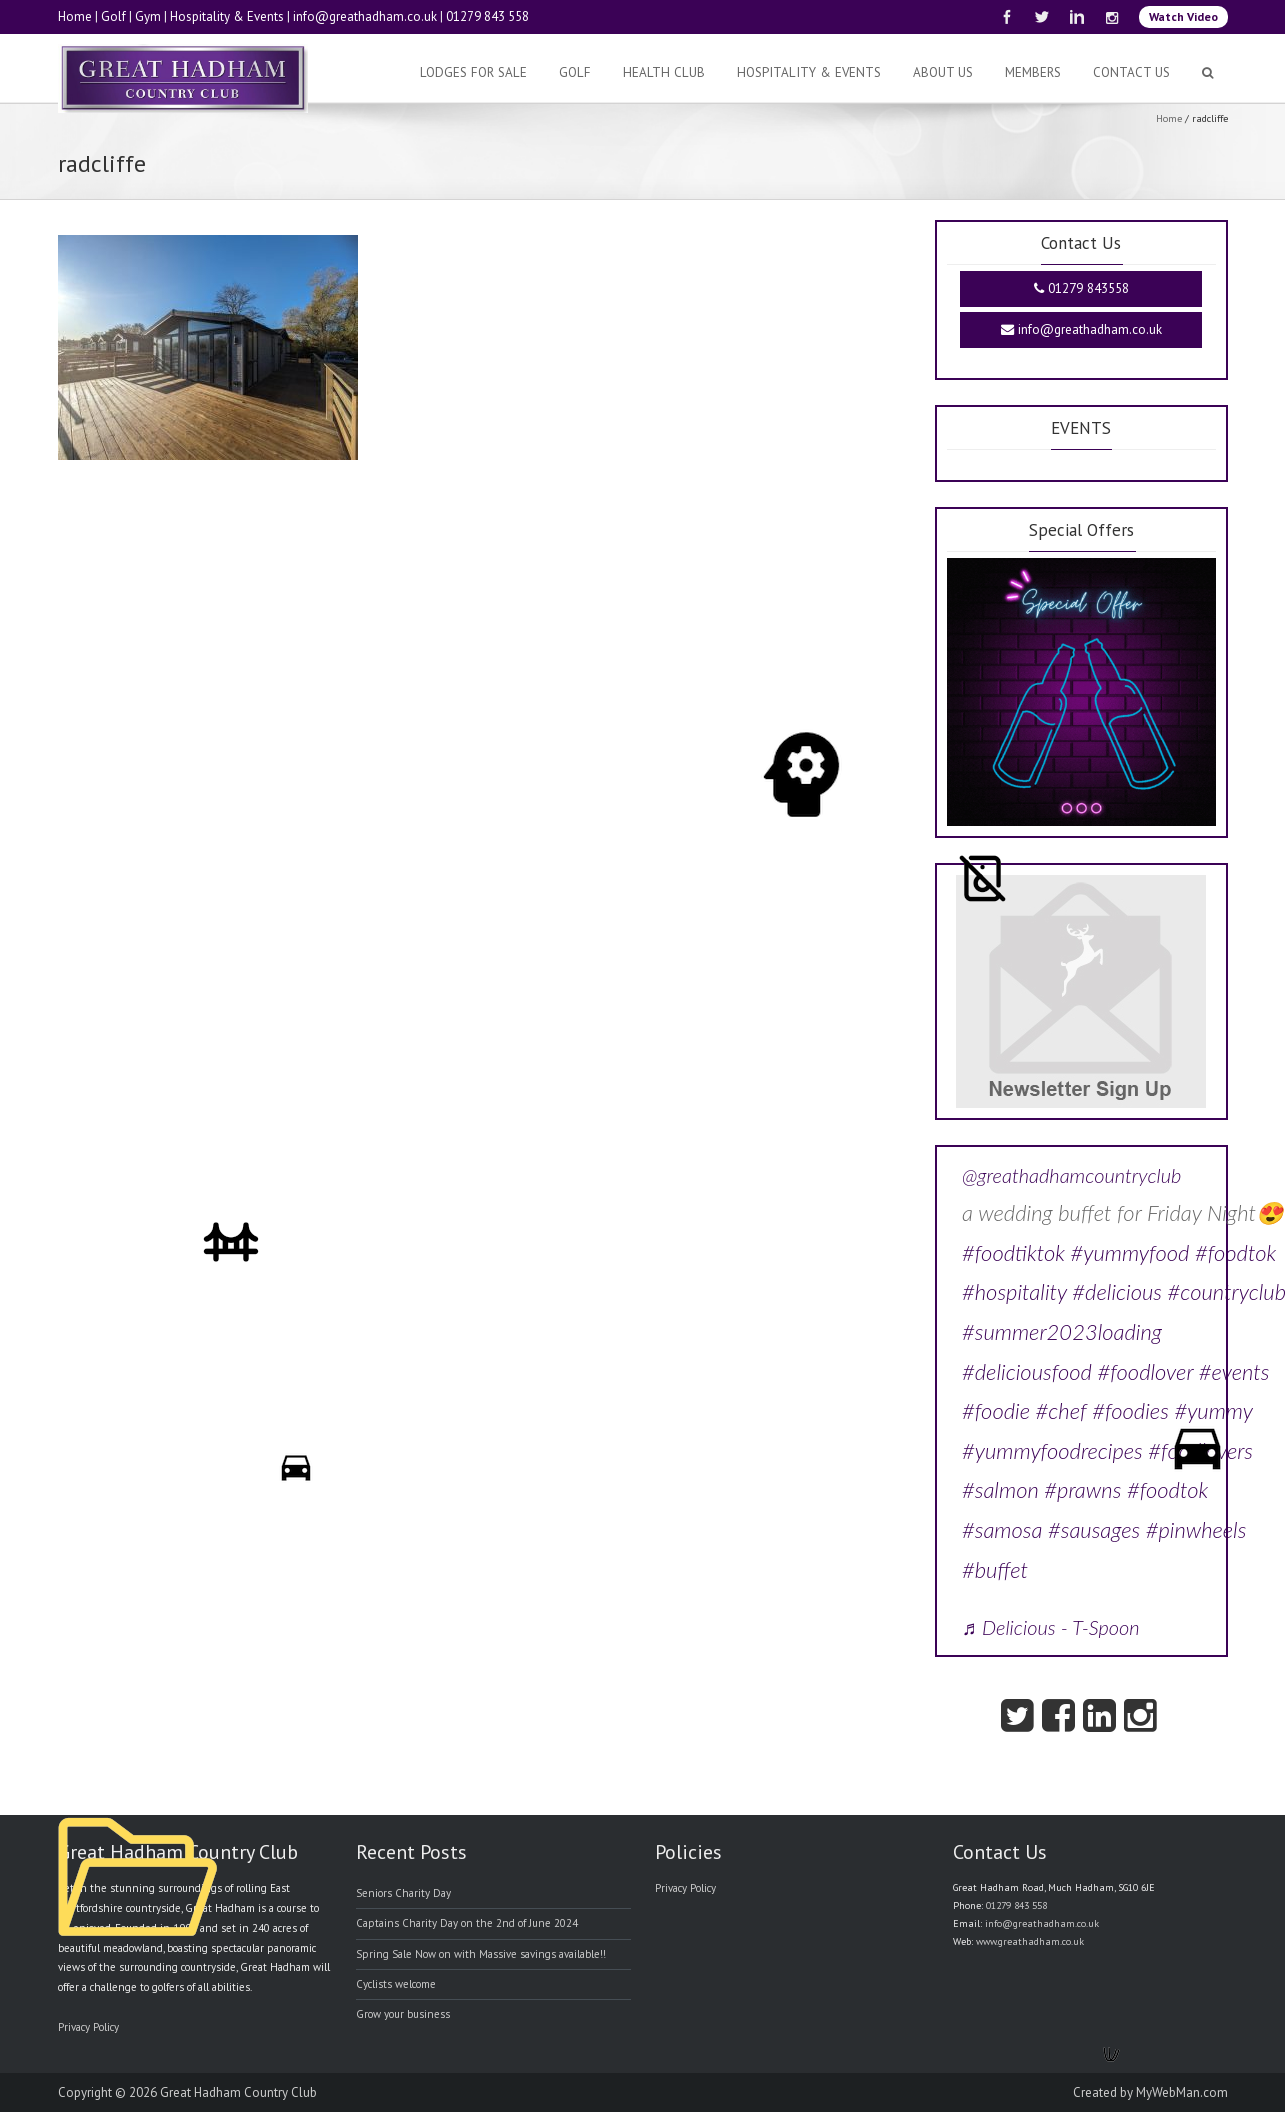 The width and height of the screenshot is (1285, 2112). I want to click on view estimated time of arrival for your drive, so click(296, 1468).